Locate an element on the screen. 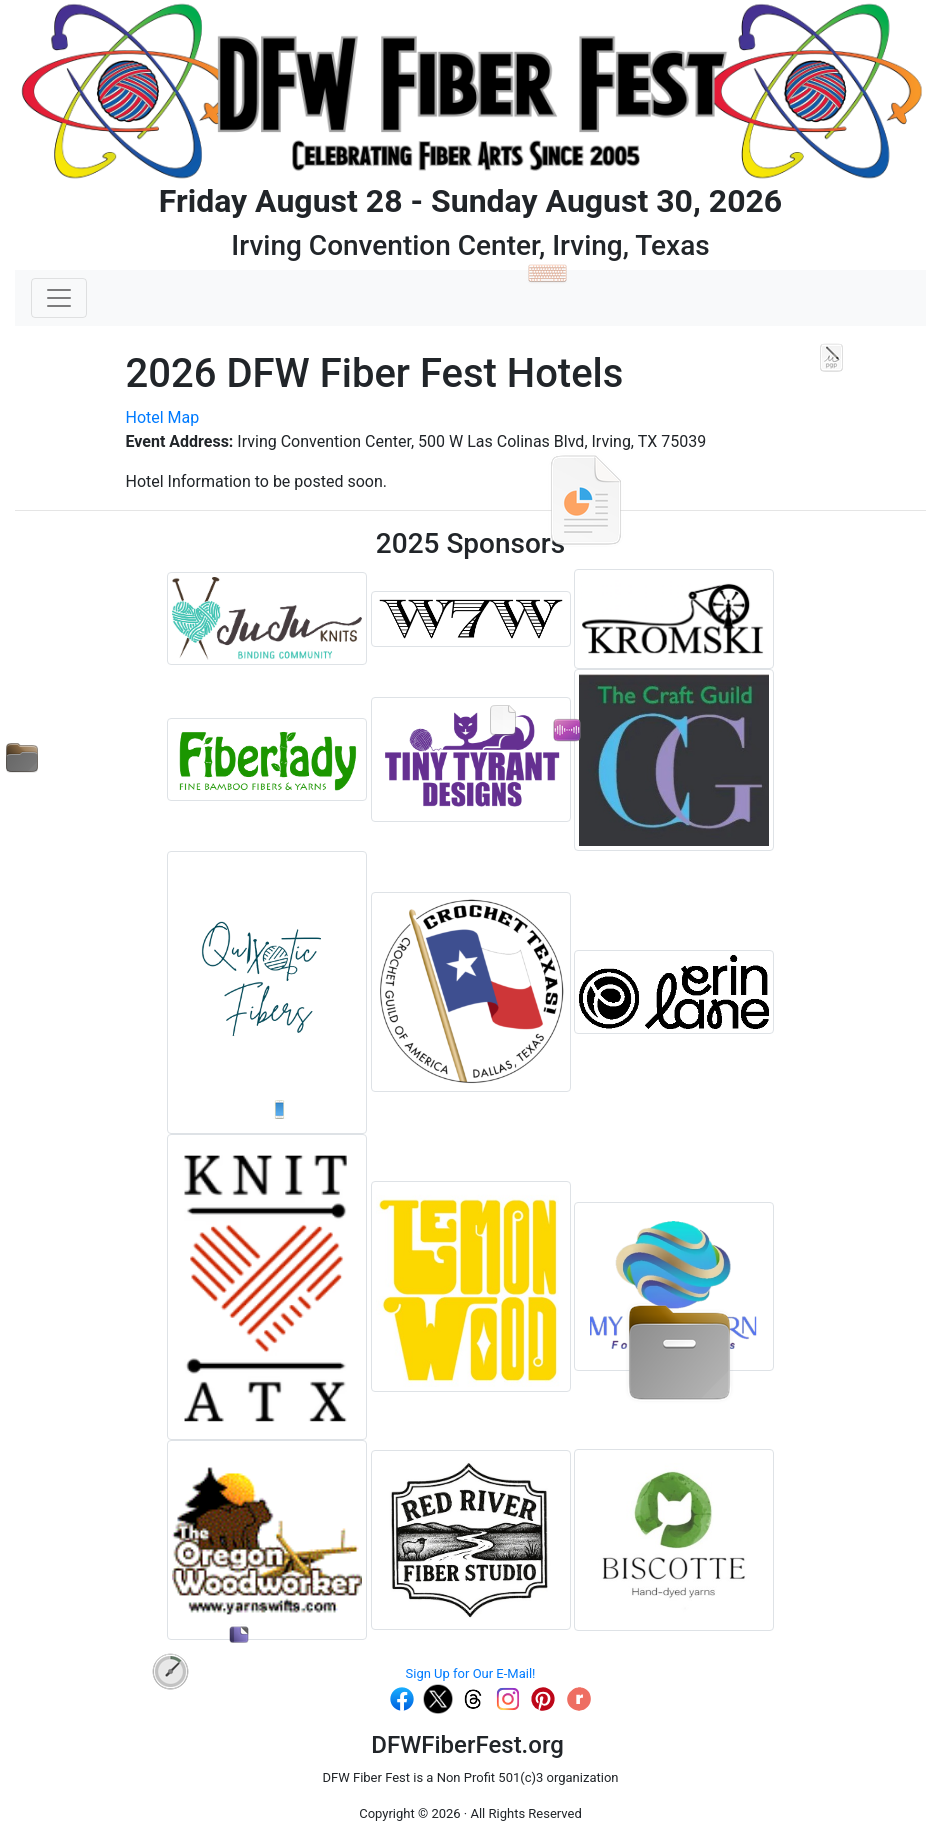  a PGP signature file for verifying authenticity is located at coordinates (831, 357).